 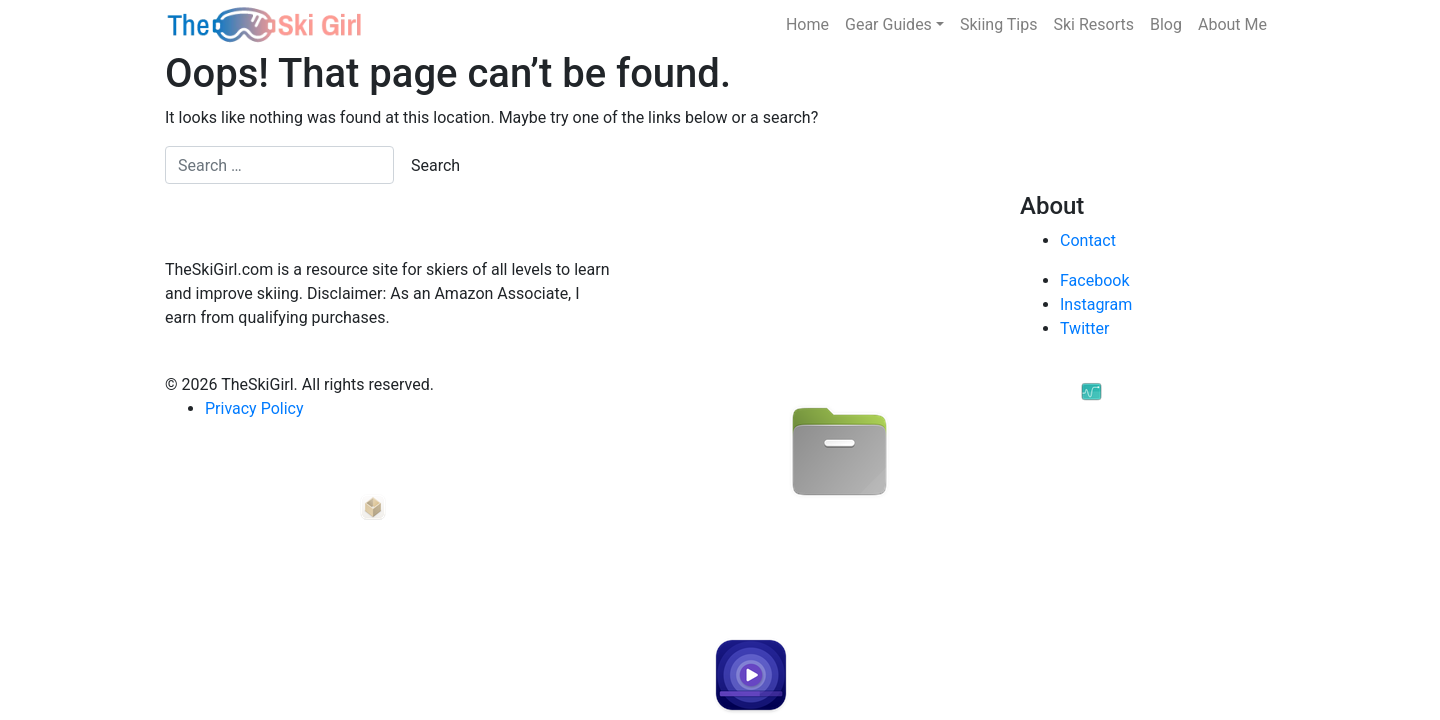 What do you see at coordinates (751, 675) in the screenshot?
I see `open the clip video editing app` at bounding box center [751, 675].